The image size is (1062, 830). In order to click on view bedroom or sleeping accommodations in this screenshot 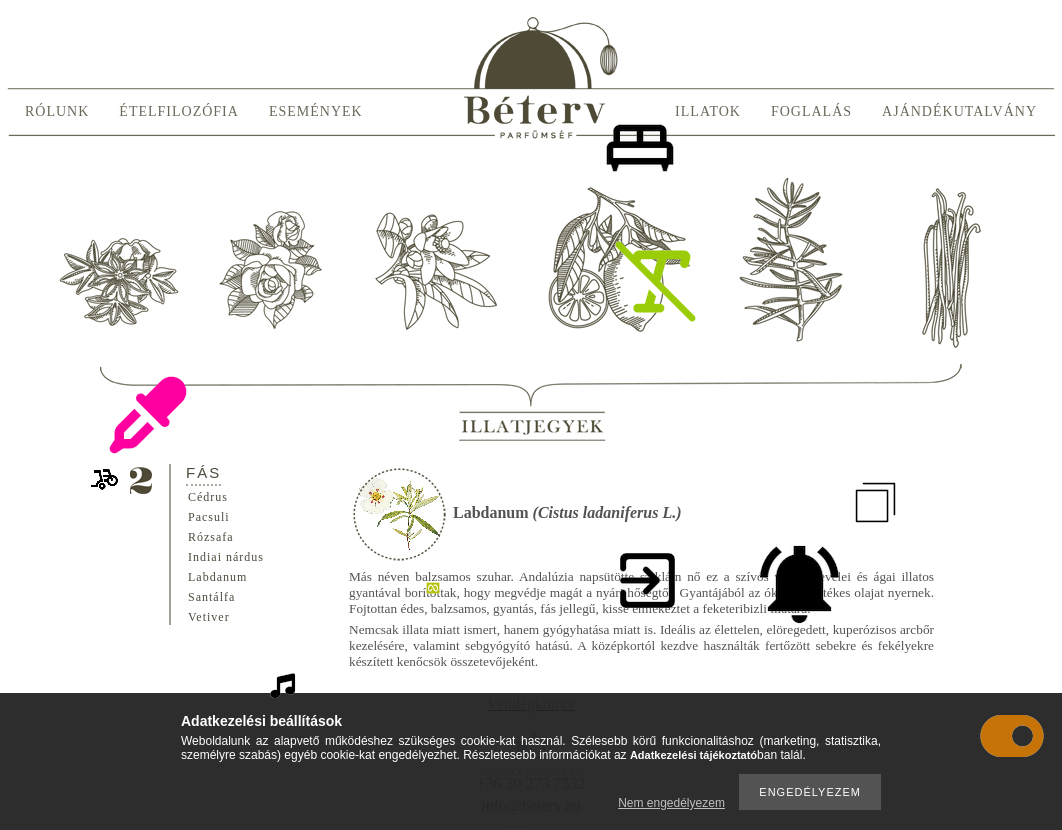, I will do `click(640, 148)`.